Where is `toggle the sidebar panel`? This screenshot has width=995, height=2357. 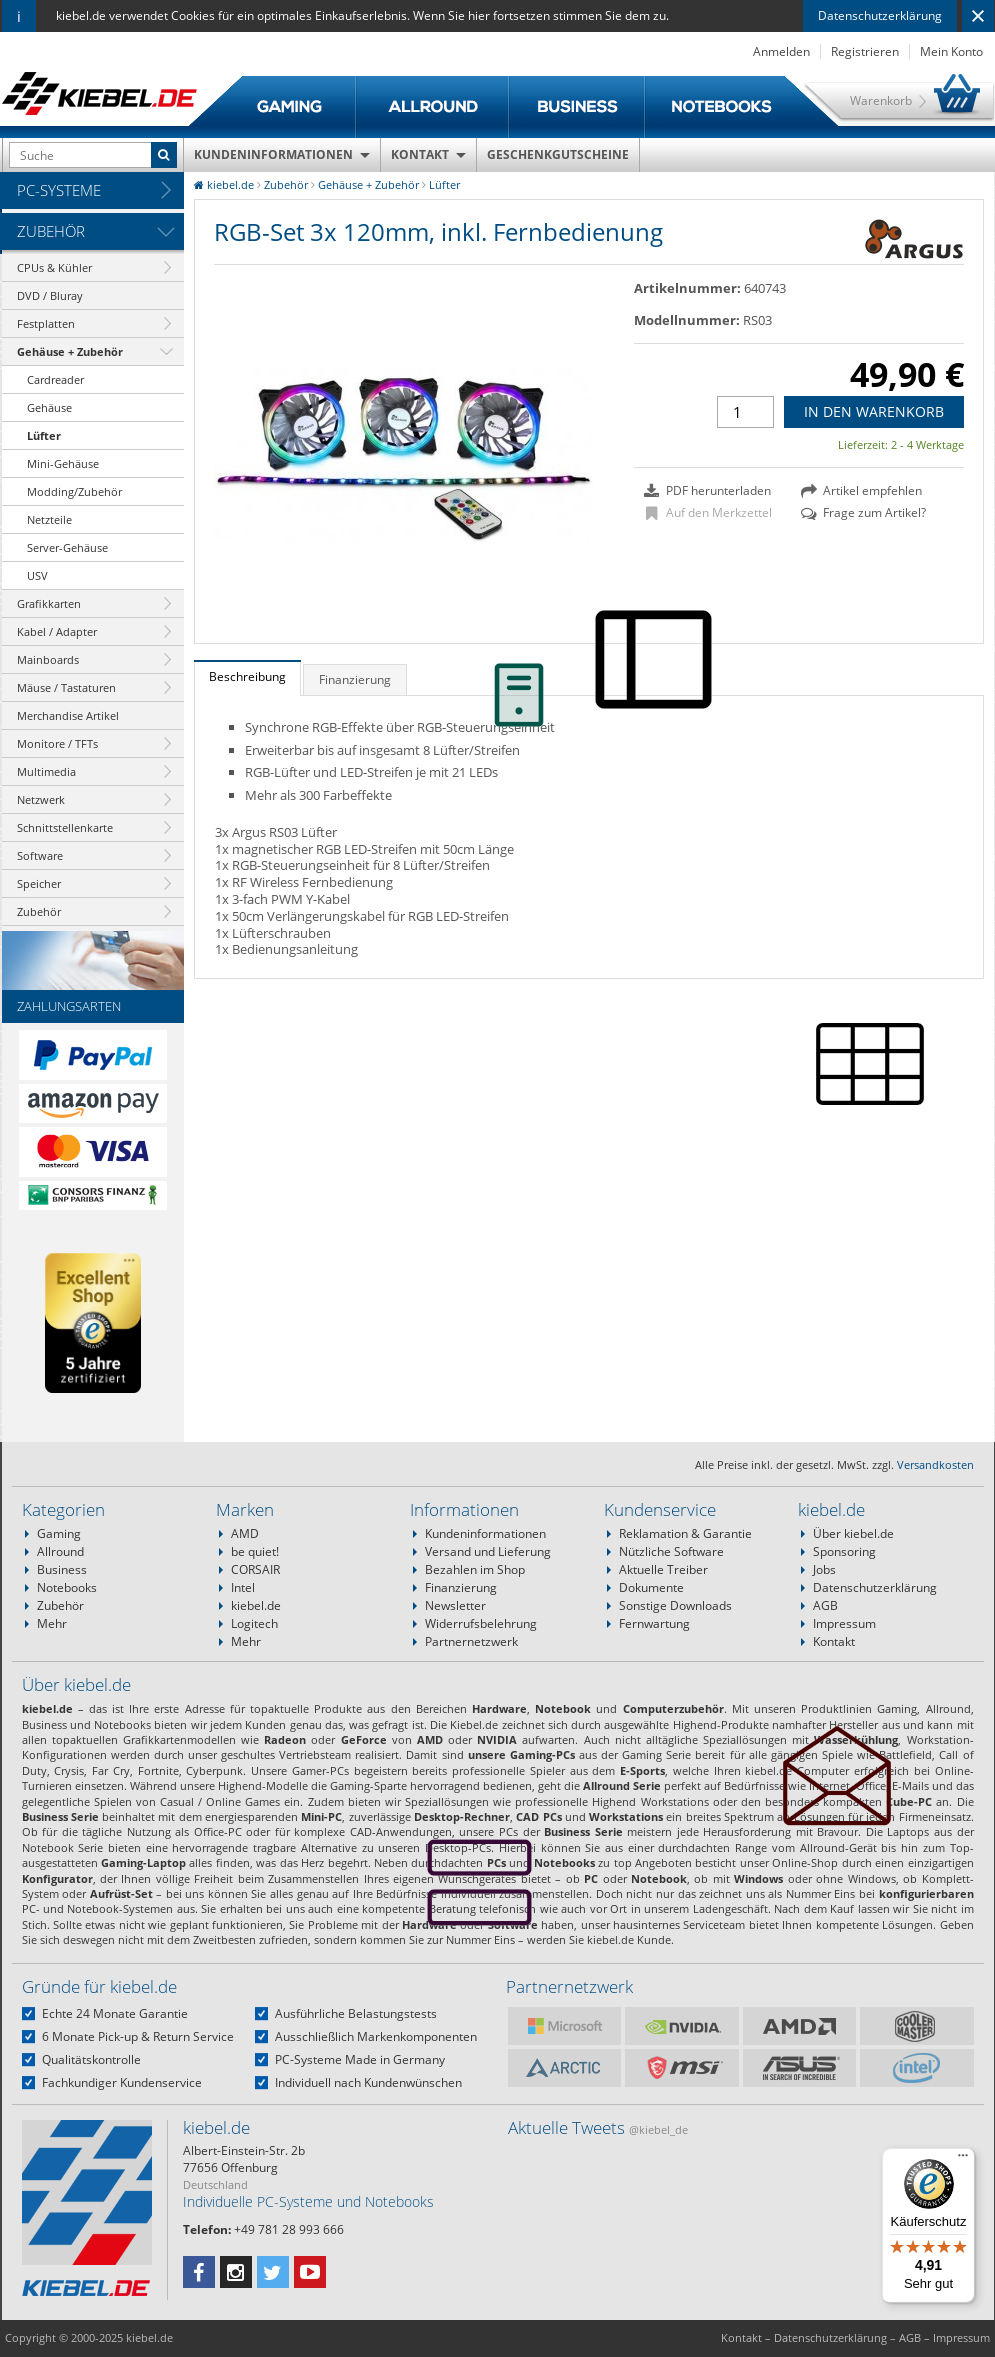 toggle the sidebar panel is located at coordinates (653, 659).